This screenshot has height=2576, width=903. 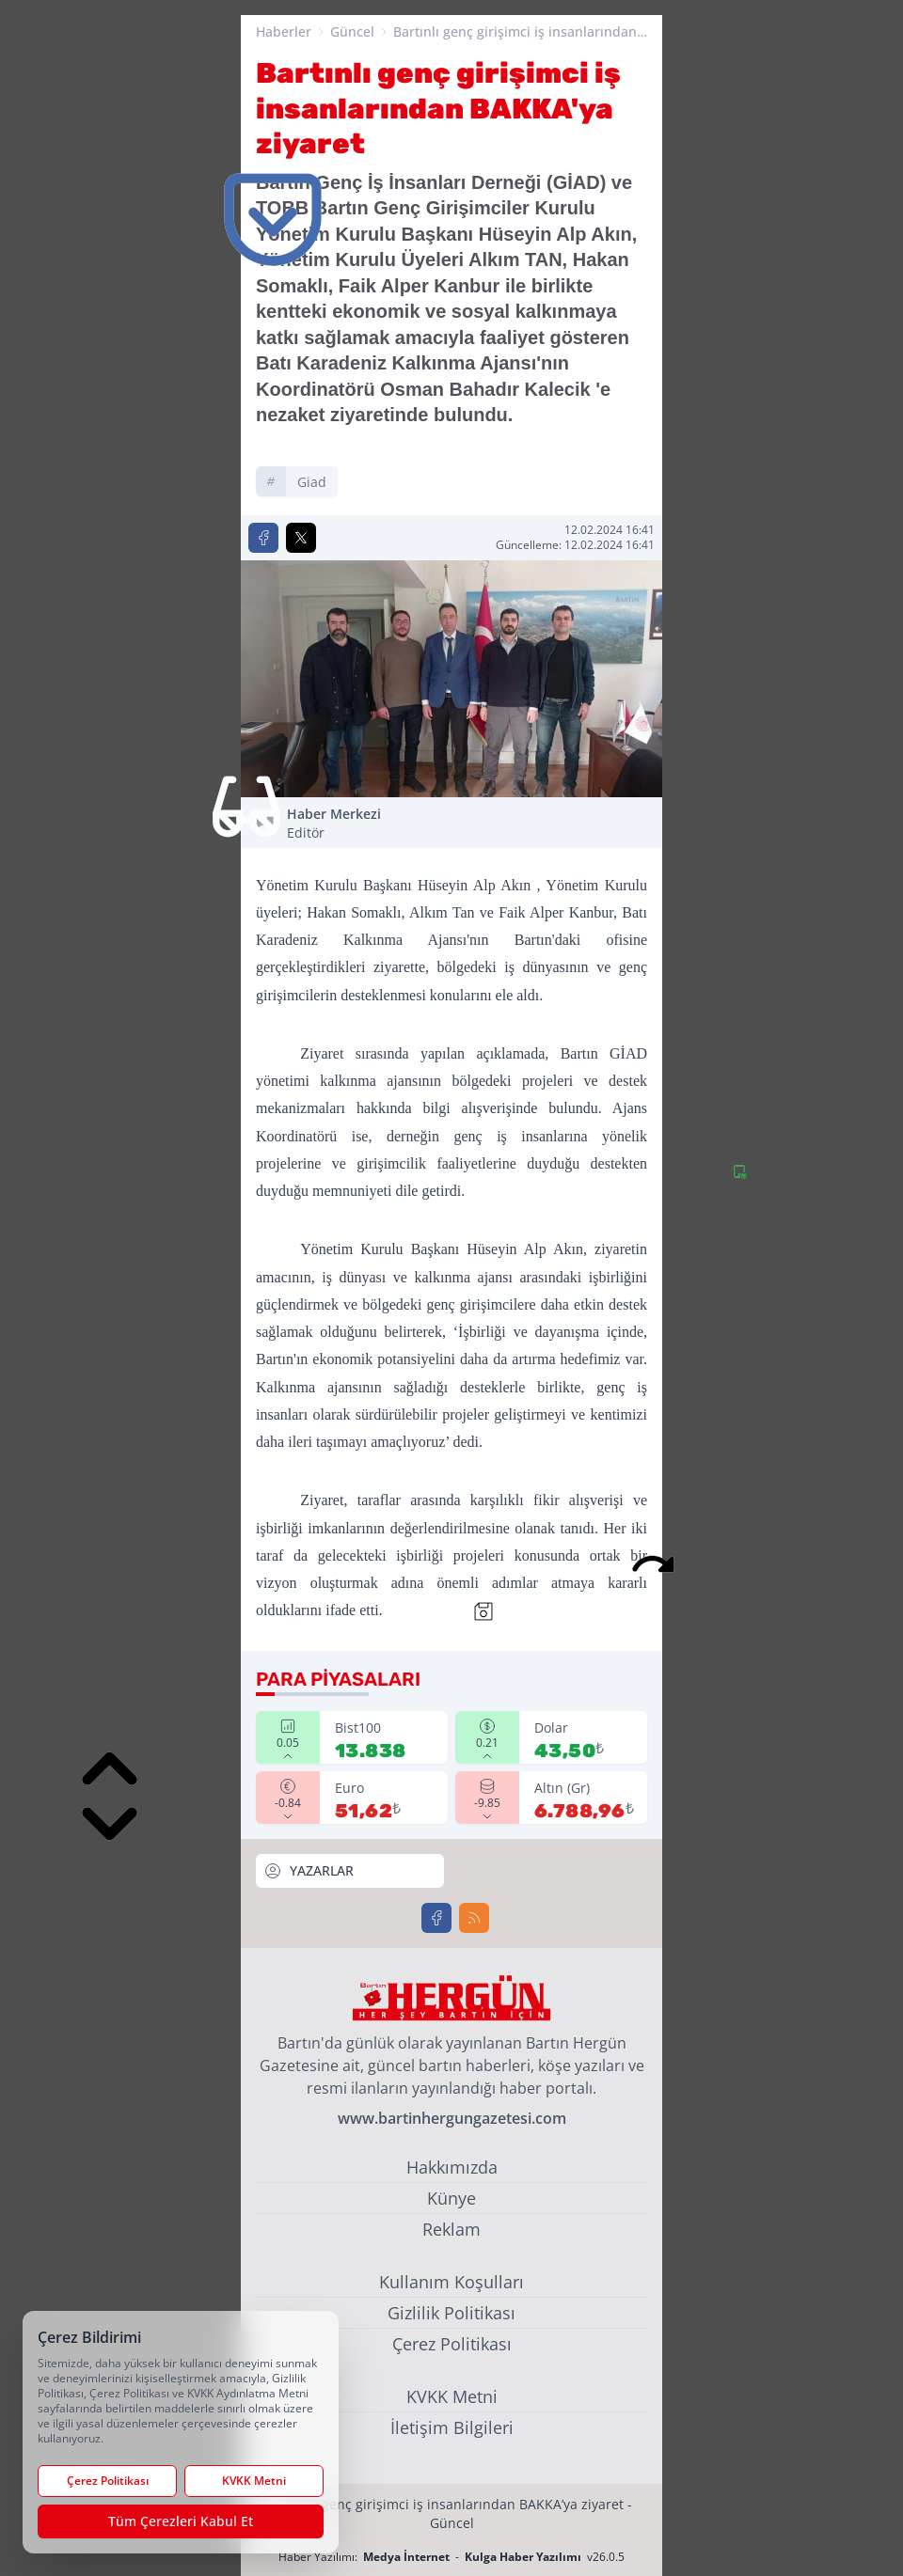 What do you see at coordinates (653, 1563) in the screenshot?
I see `redo the last undone action` at bounding box center [653, 1563].